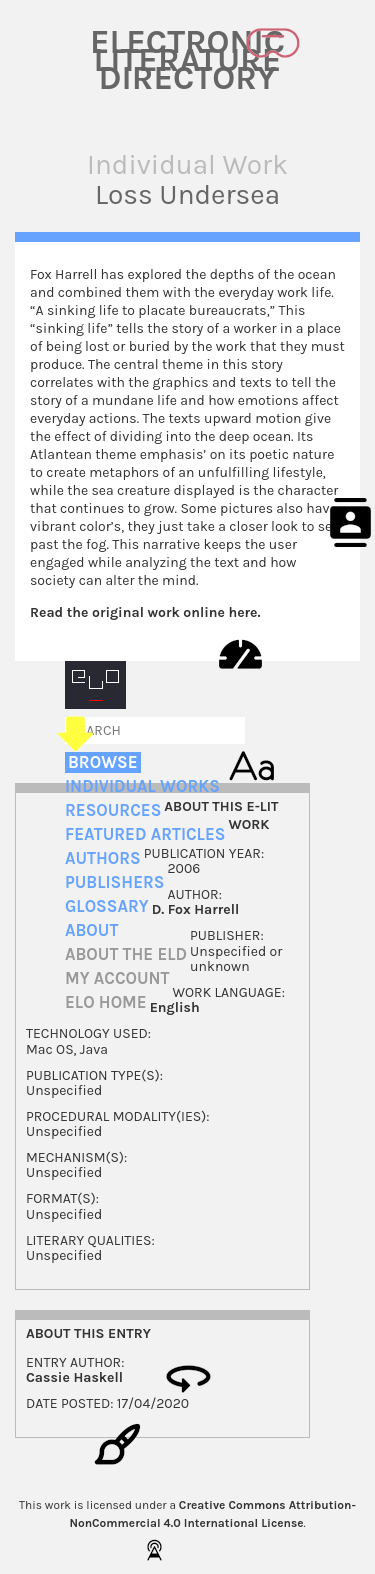 Image resolution: width=375 pixels, height=1574 pixels. Describe the element at coordinates (252, 766) in the screenshot. I see `adjust font or text size settings` at that location.